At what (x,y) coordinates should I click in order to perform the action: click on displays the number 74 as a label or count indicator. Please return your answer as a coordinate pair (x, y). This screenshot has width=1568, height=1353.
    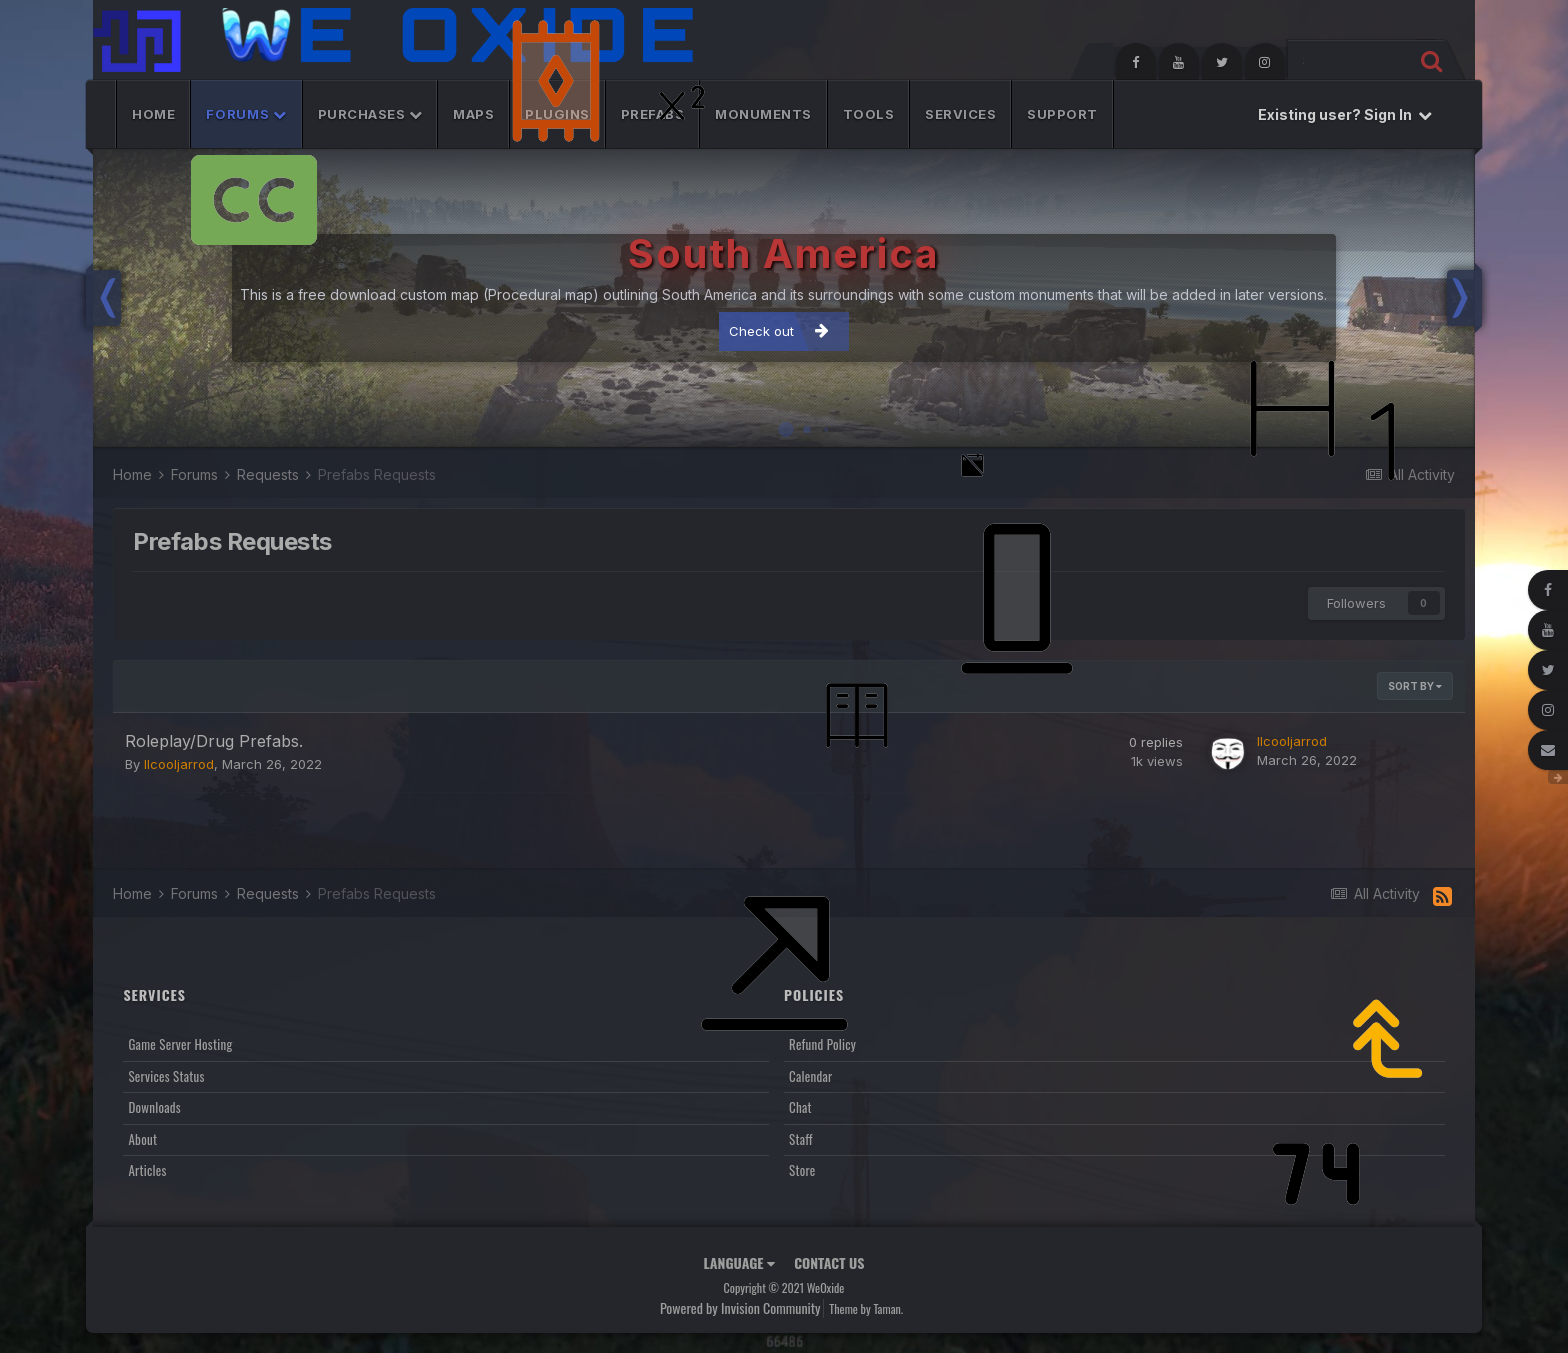
    Looking at the image, I should click on (1316, 1174).